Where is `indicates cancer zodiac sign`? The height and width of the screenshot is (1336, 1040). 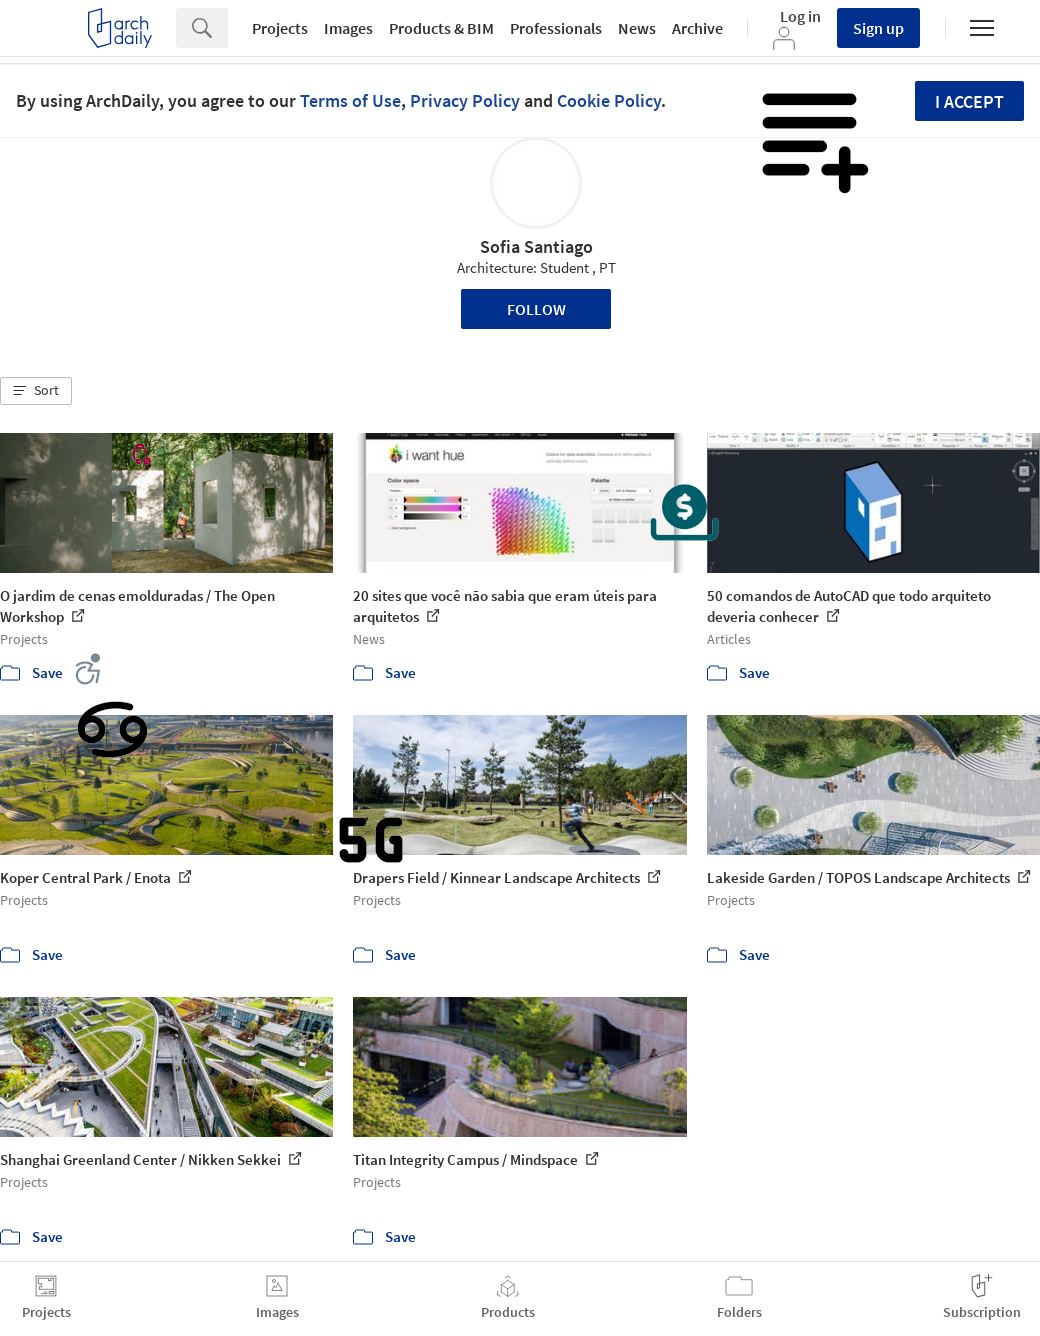
indicates cancer zodiac sign is located at coordinates (112, 729).